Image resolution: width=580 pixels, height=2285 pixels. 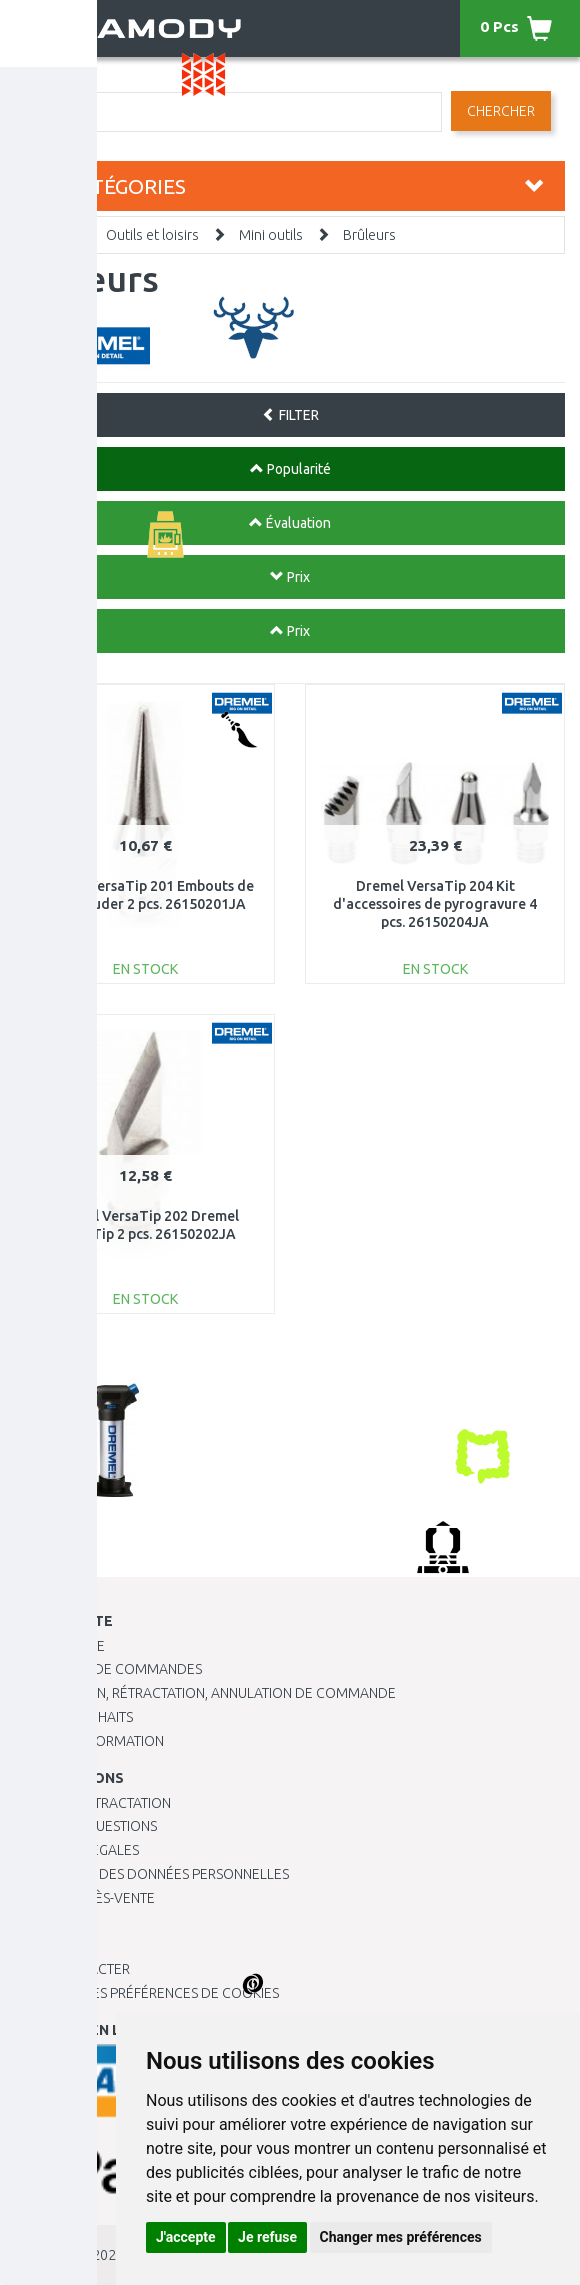 What do you see at coordinates (443, 1547) in the screenshot?
I see `view current energy or fuel reserves` at bounding box center [443, 1547].